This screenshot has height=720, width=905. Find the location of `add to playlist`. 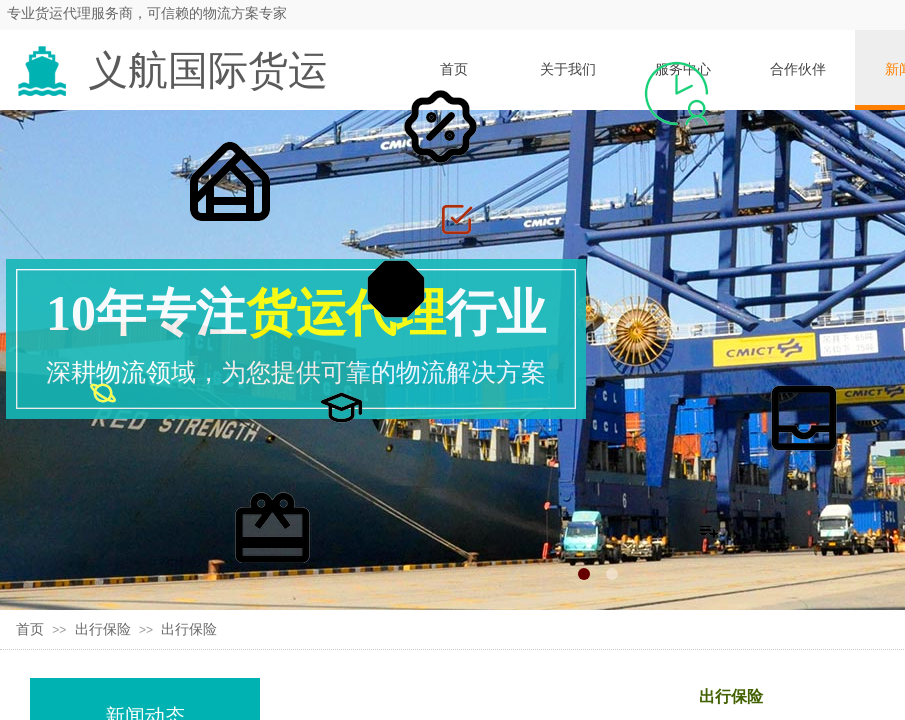

add to playlist is located at coordinates (709, 531).